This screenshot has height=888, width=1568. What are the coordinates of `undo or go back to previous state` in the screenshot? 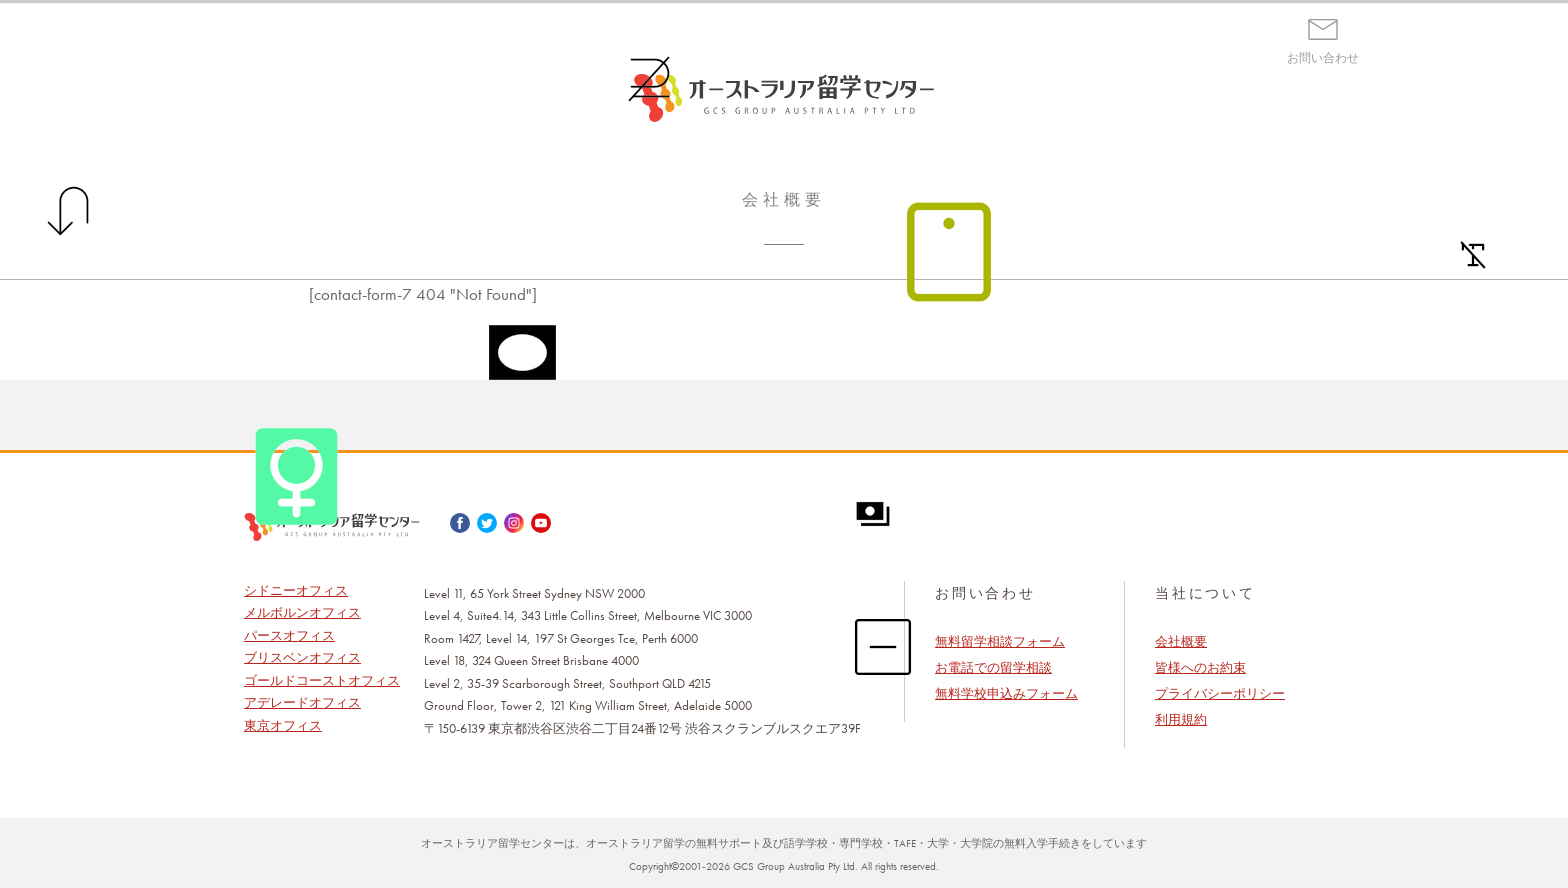 It's located at (70, 211).